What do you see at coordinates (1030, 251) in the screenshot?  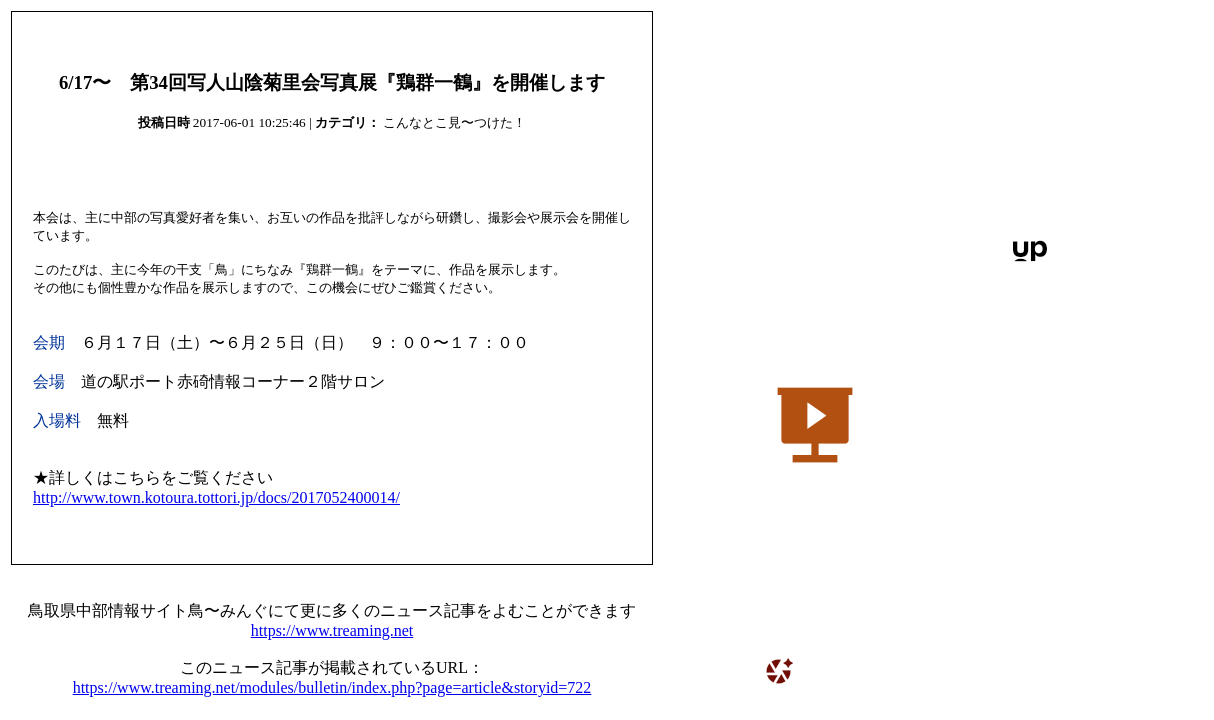 I see `visit the Uplabs design resources website` at bounding box center [1030, 251].